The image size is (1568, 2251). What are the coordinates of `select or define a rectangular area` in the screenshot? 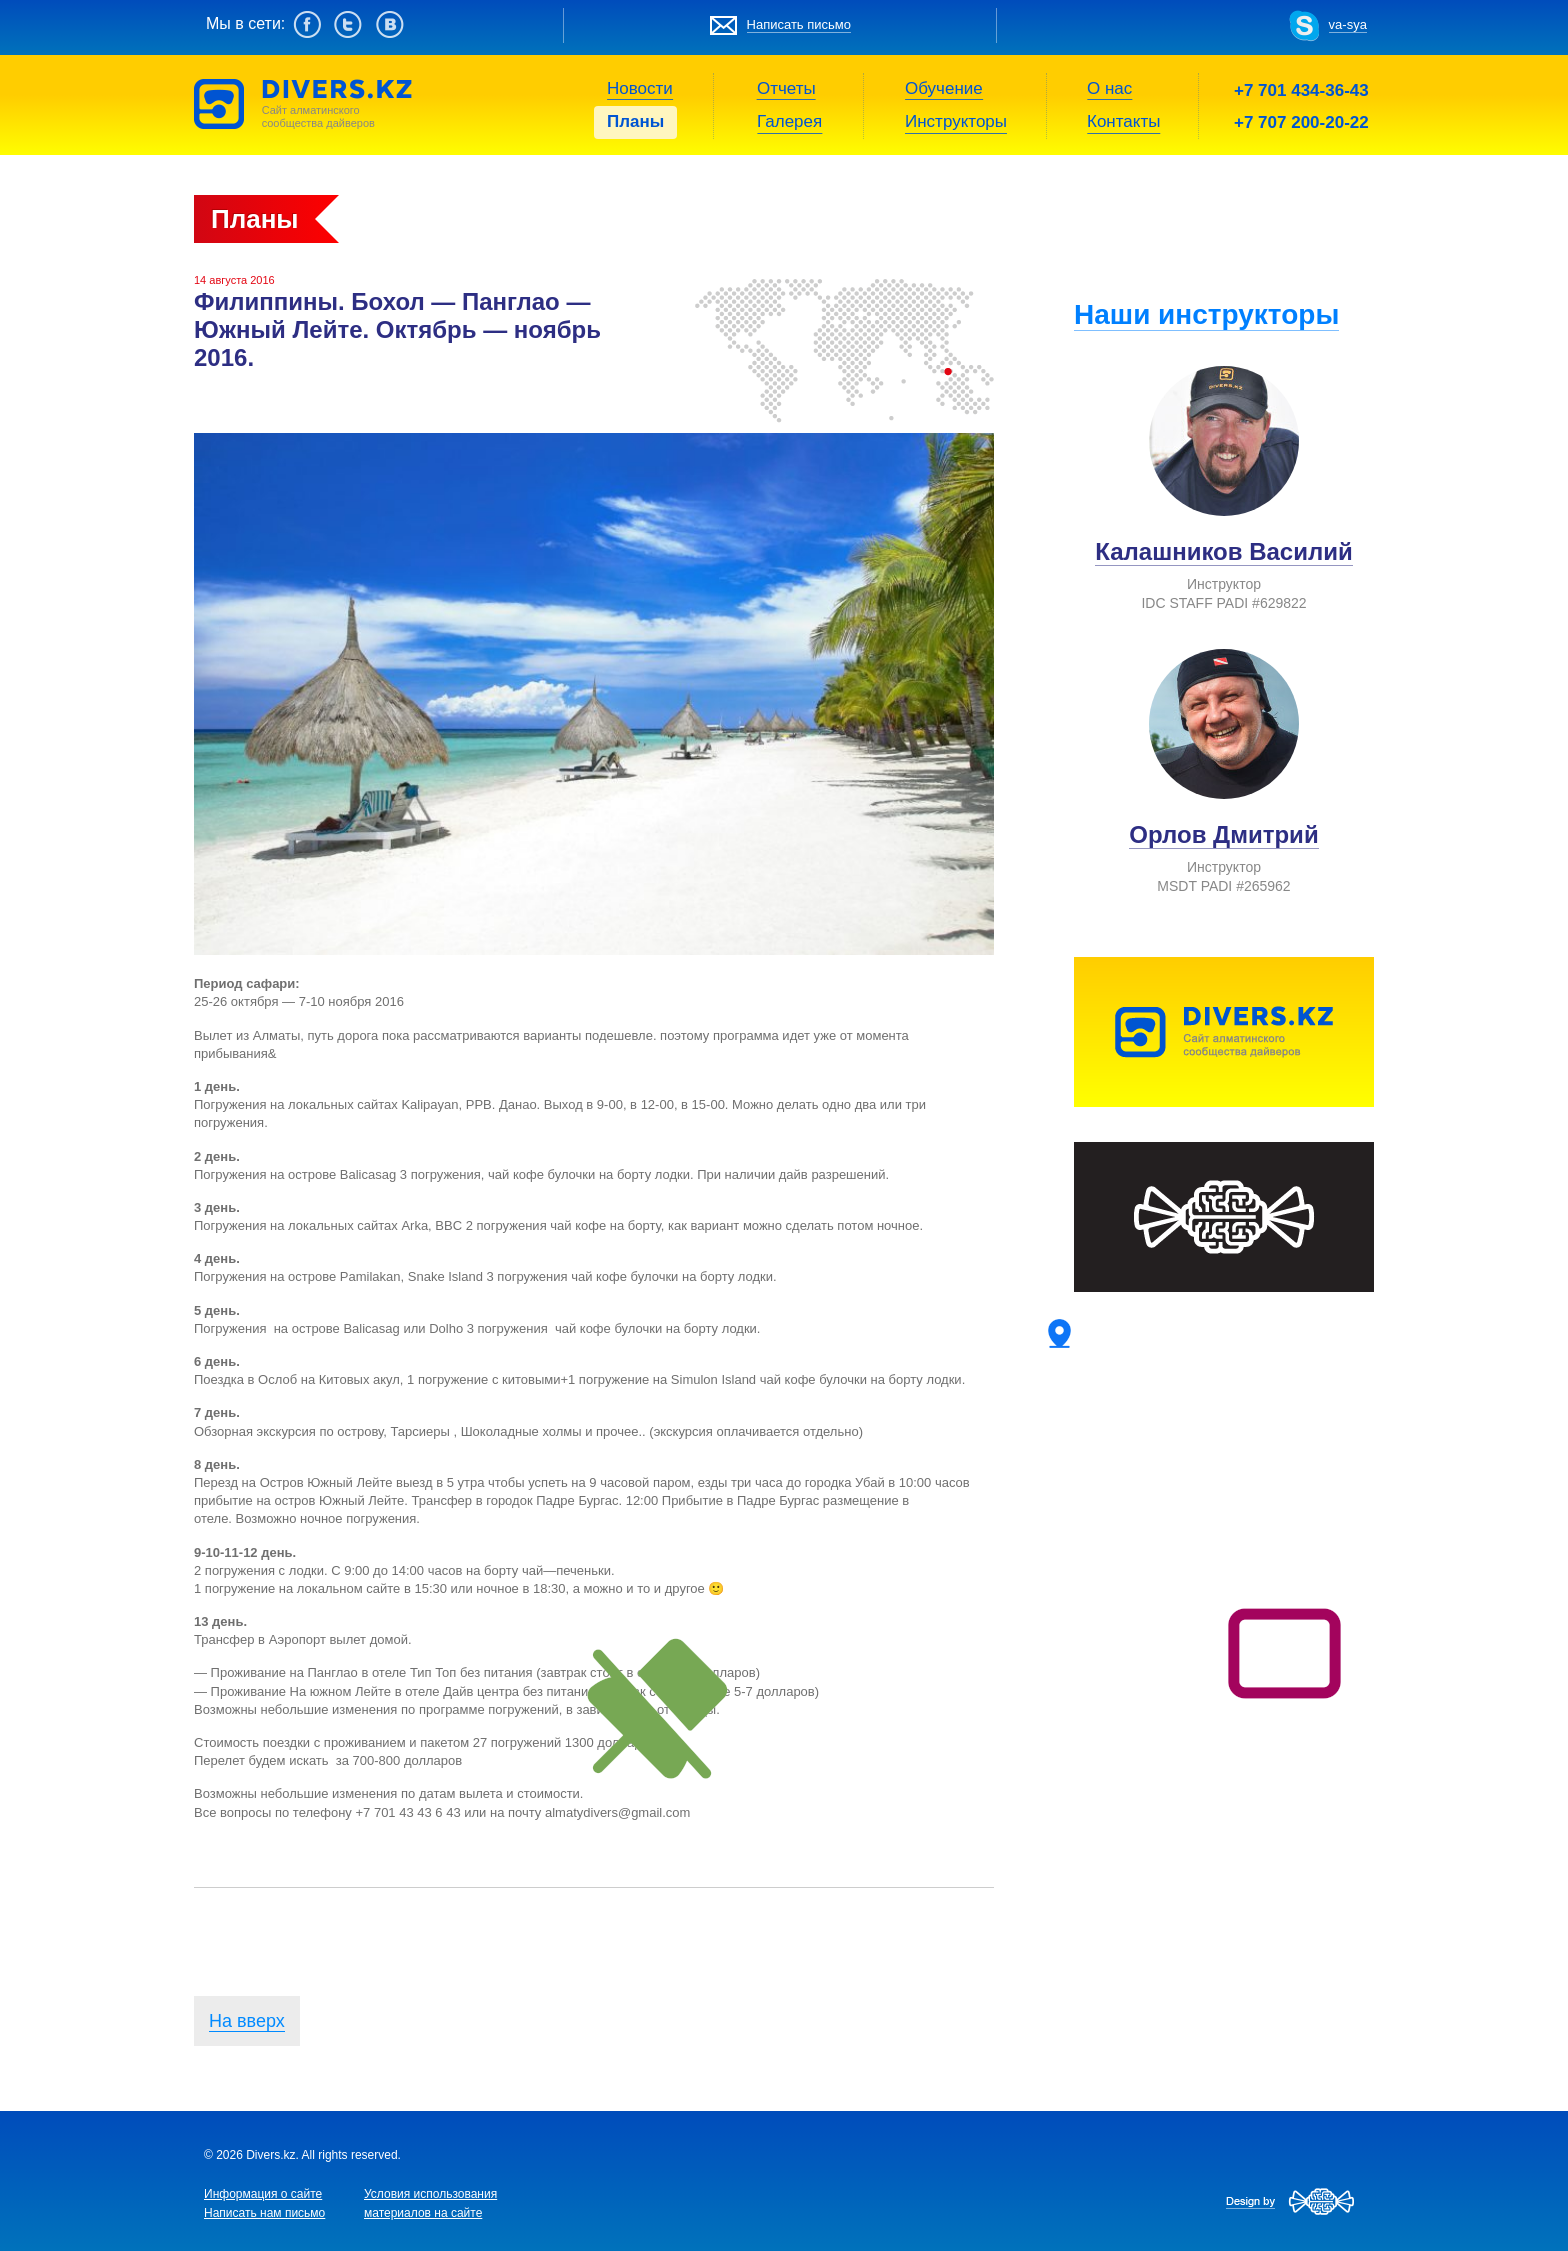 It's located at (1284, 1653).